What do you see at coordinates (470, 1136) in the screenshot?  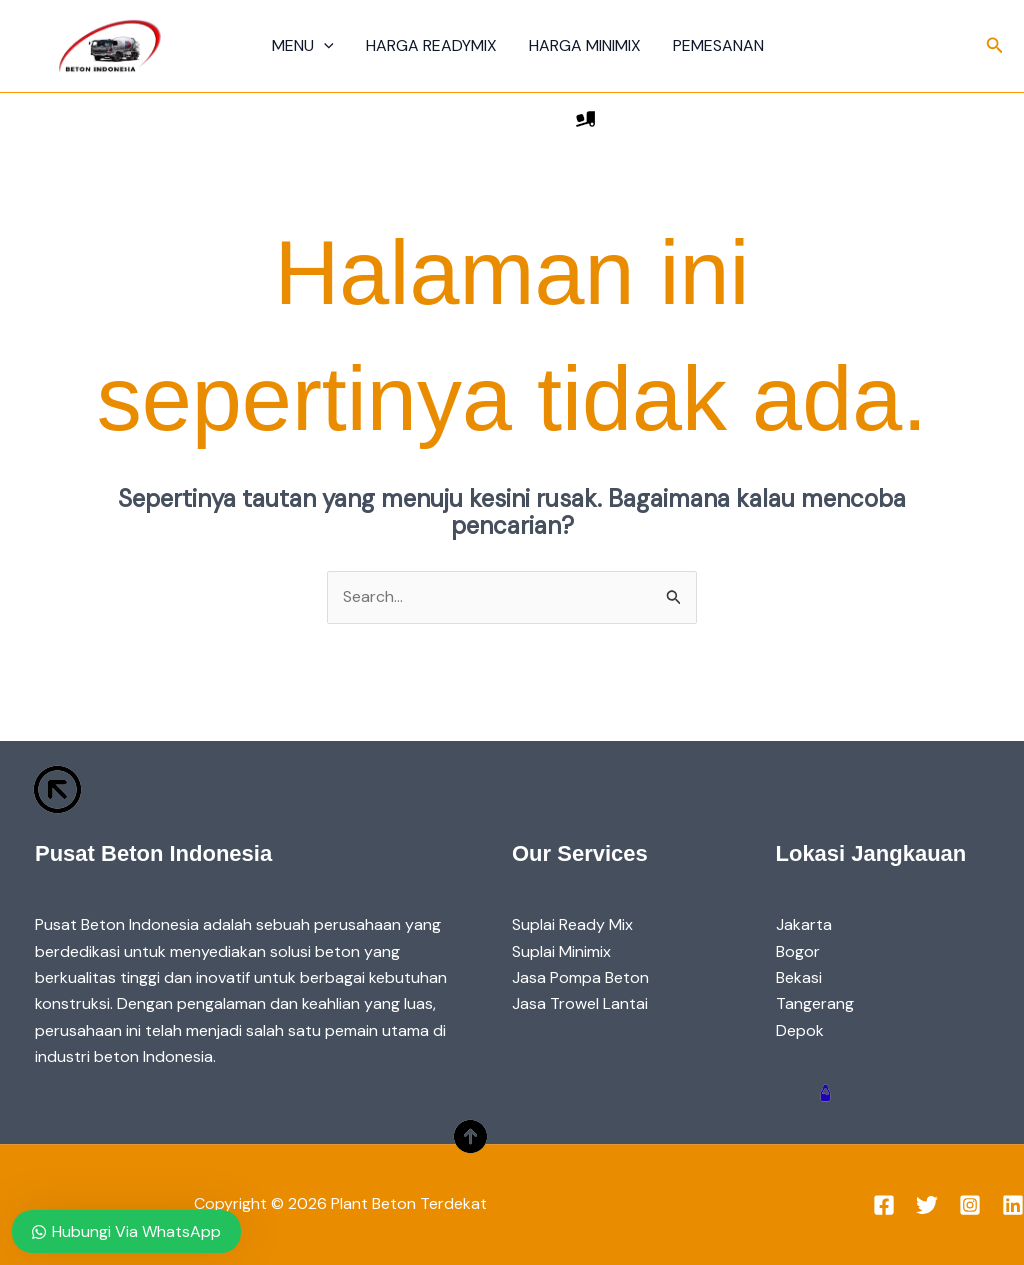 I see `upload a file or content` at bounding box center [470, 1136].